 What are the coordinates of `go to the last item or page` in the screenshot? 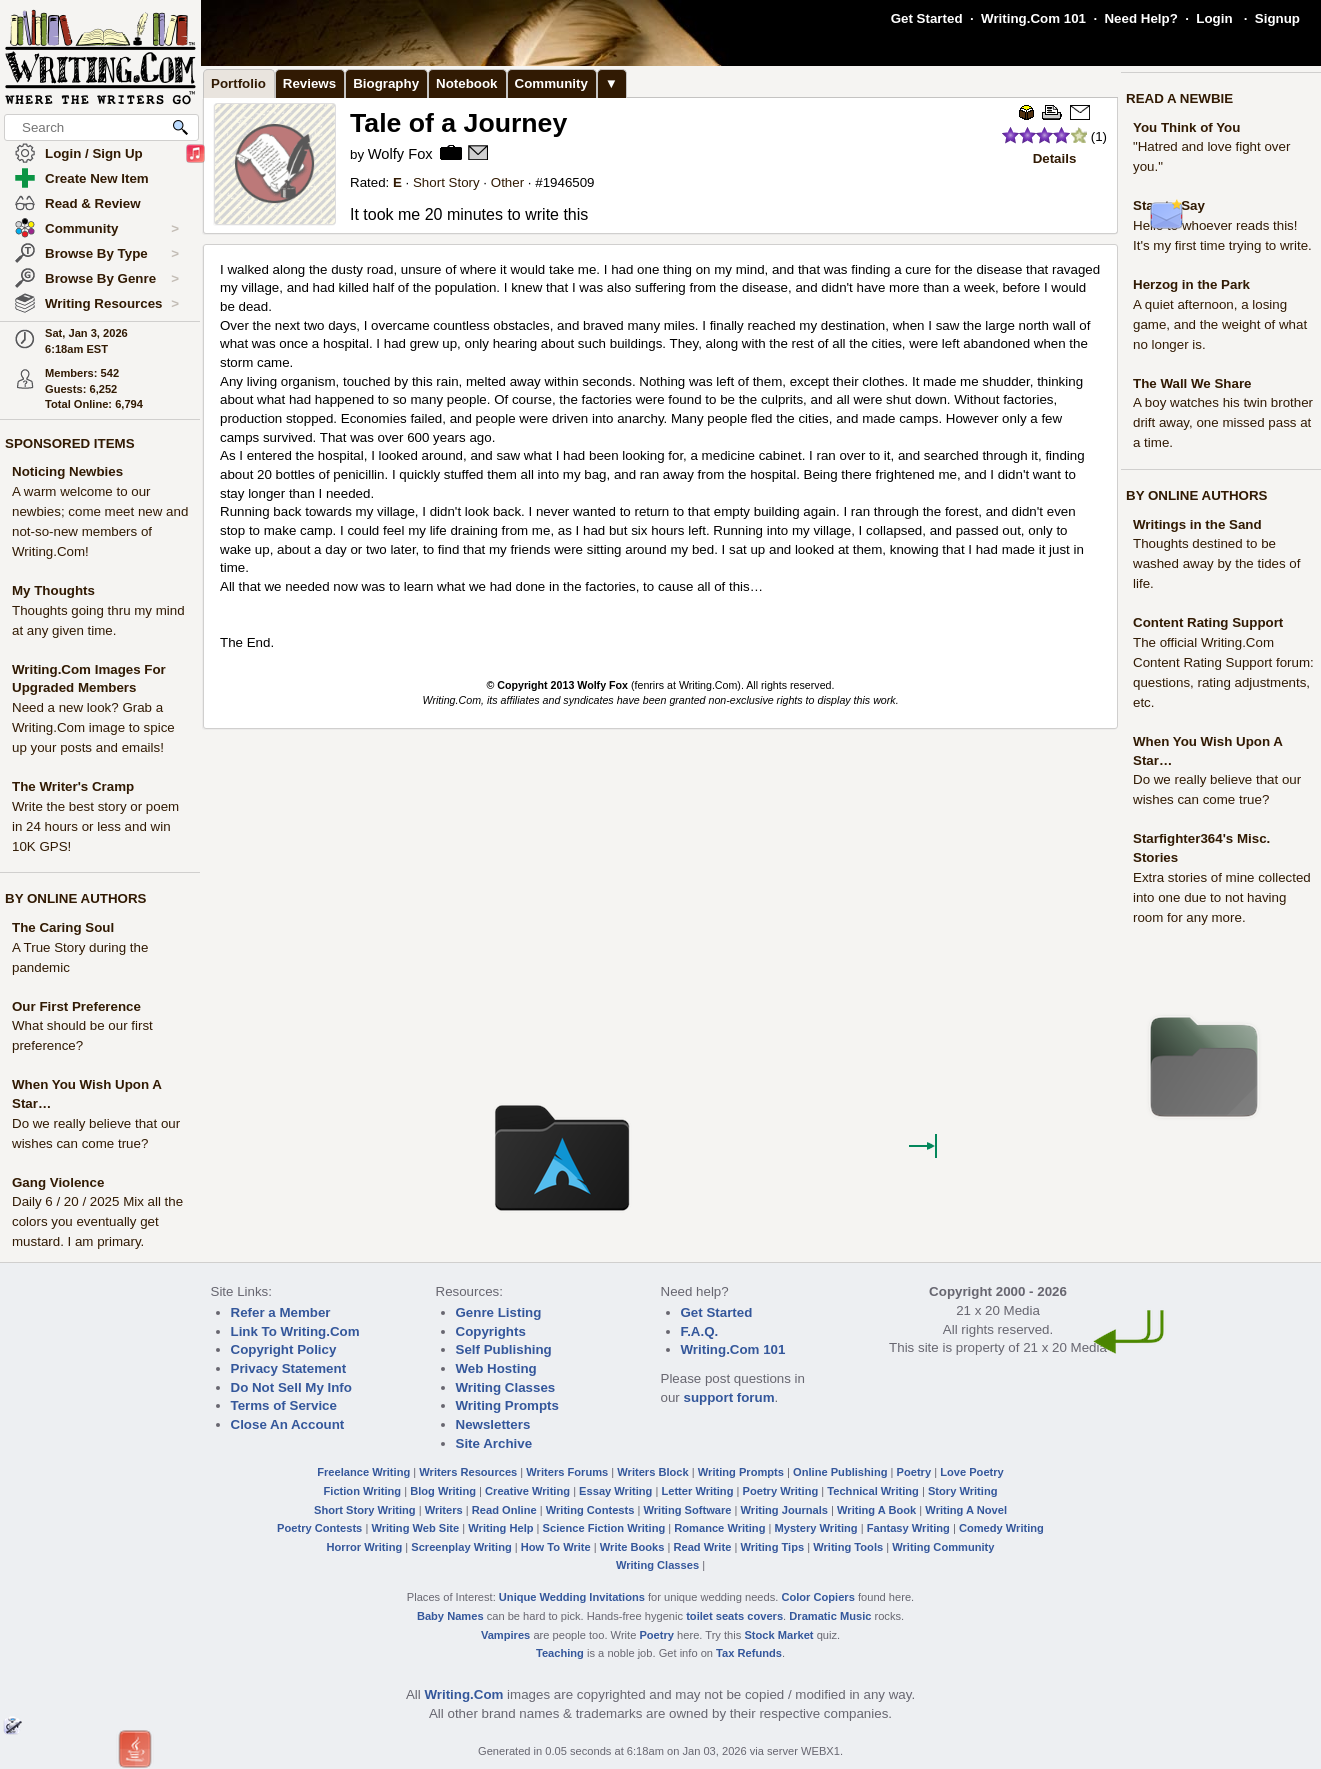 It's located at (923, 1146).